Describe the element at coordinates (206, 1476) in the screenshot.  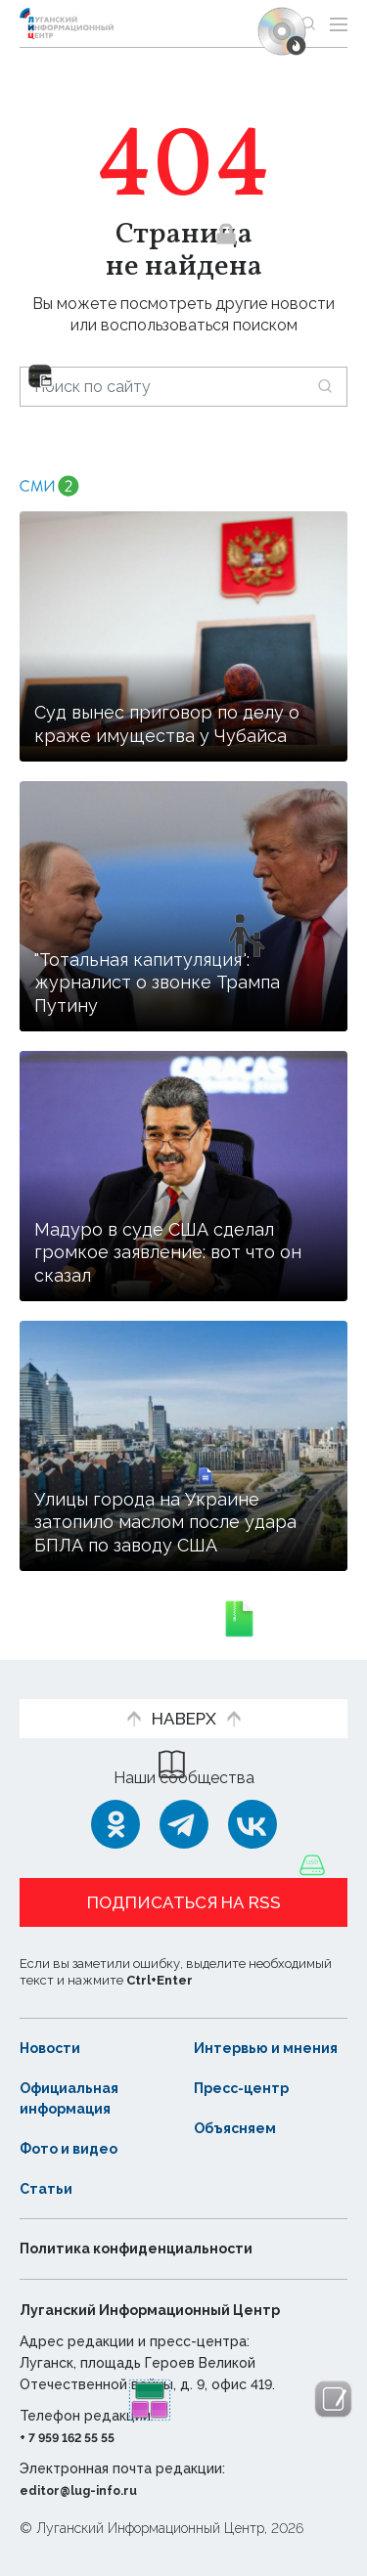
I see `SMB network workgroup file type` at that location.